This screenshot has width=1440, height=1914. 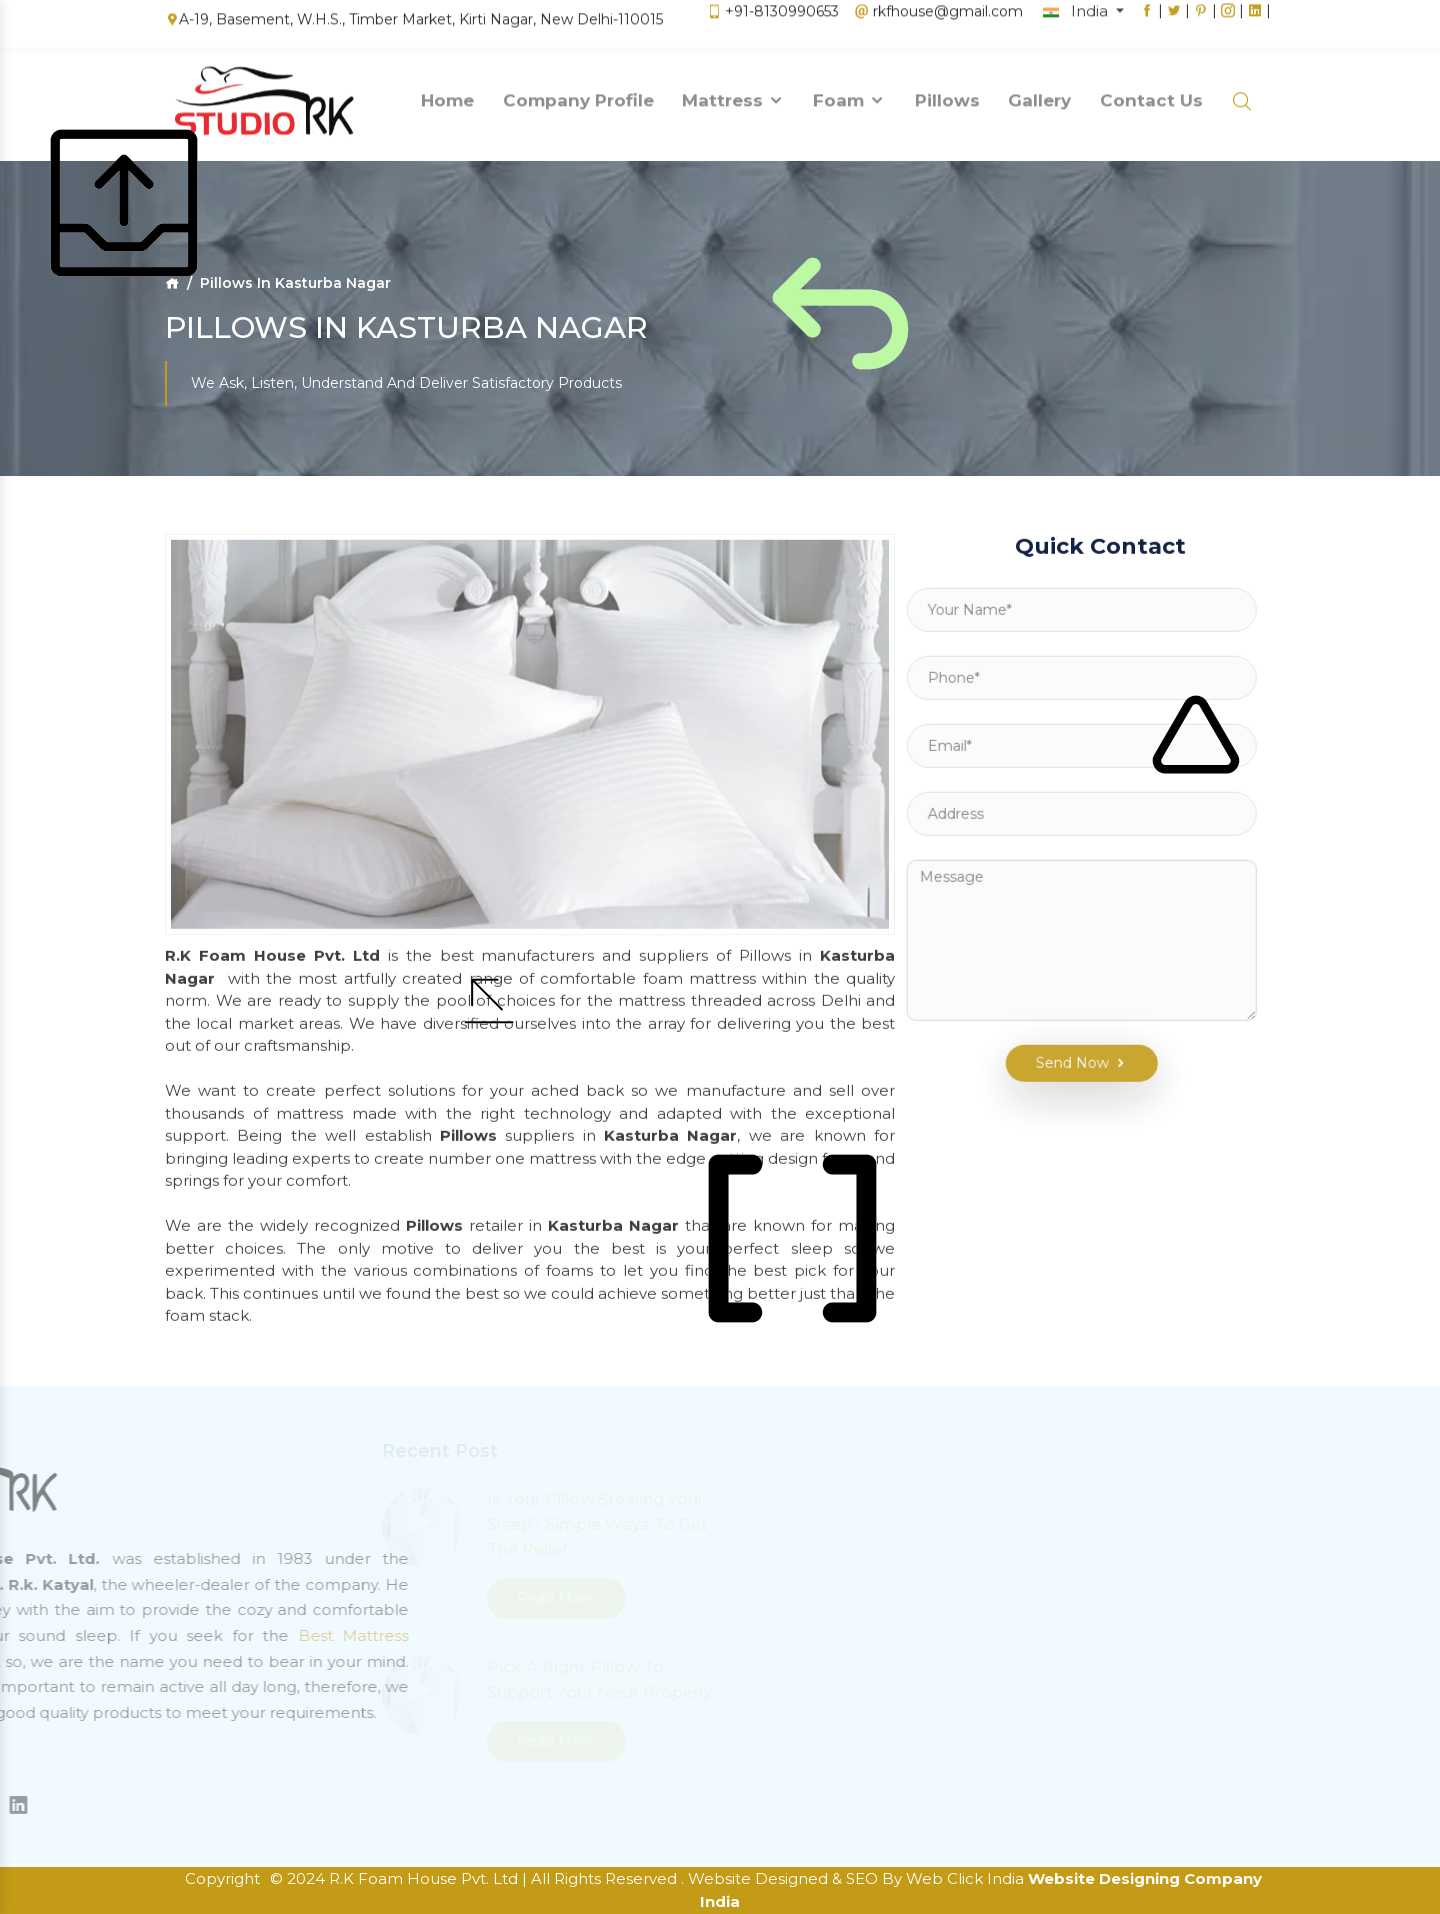 What do you see at coordinates (836, 313) in the screenshot?
I see `undo the last action` at bounding box center [836, 313].